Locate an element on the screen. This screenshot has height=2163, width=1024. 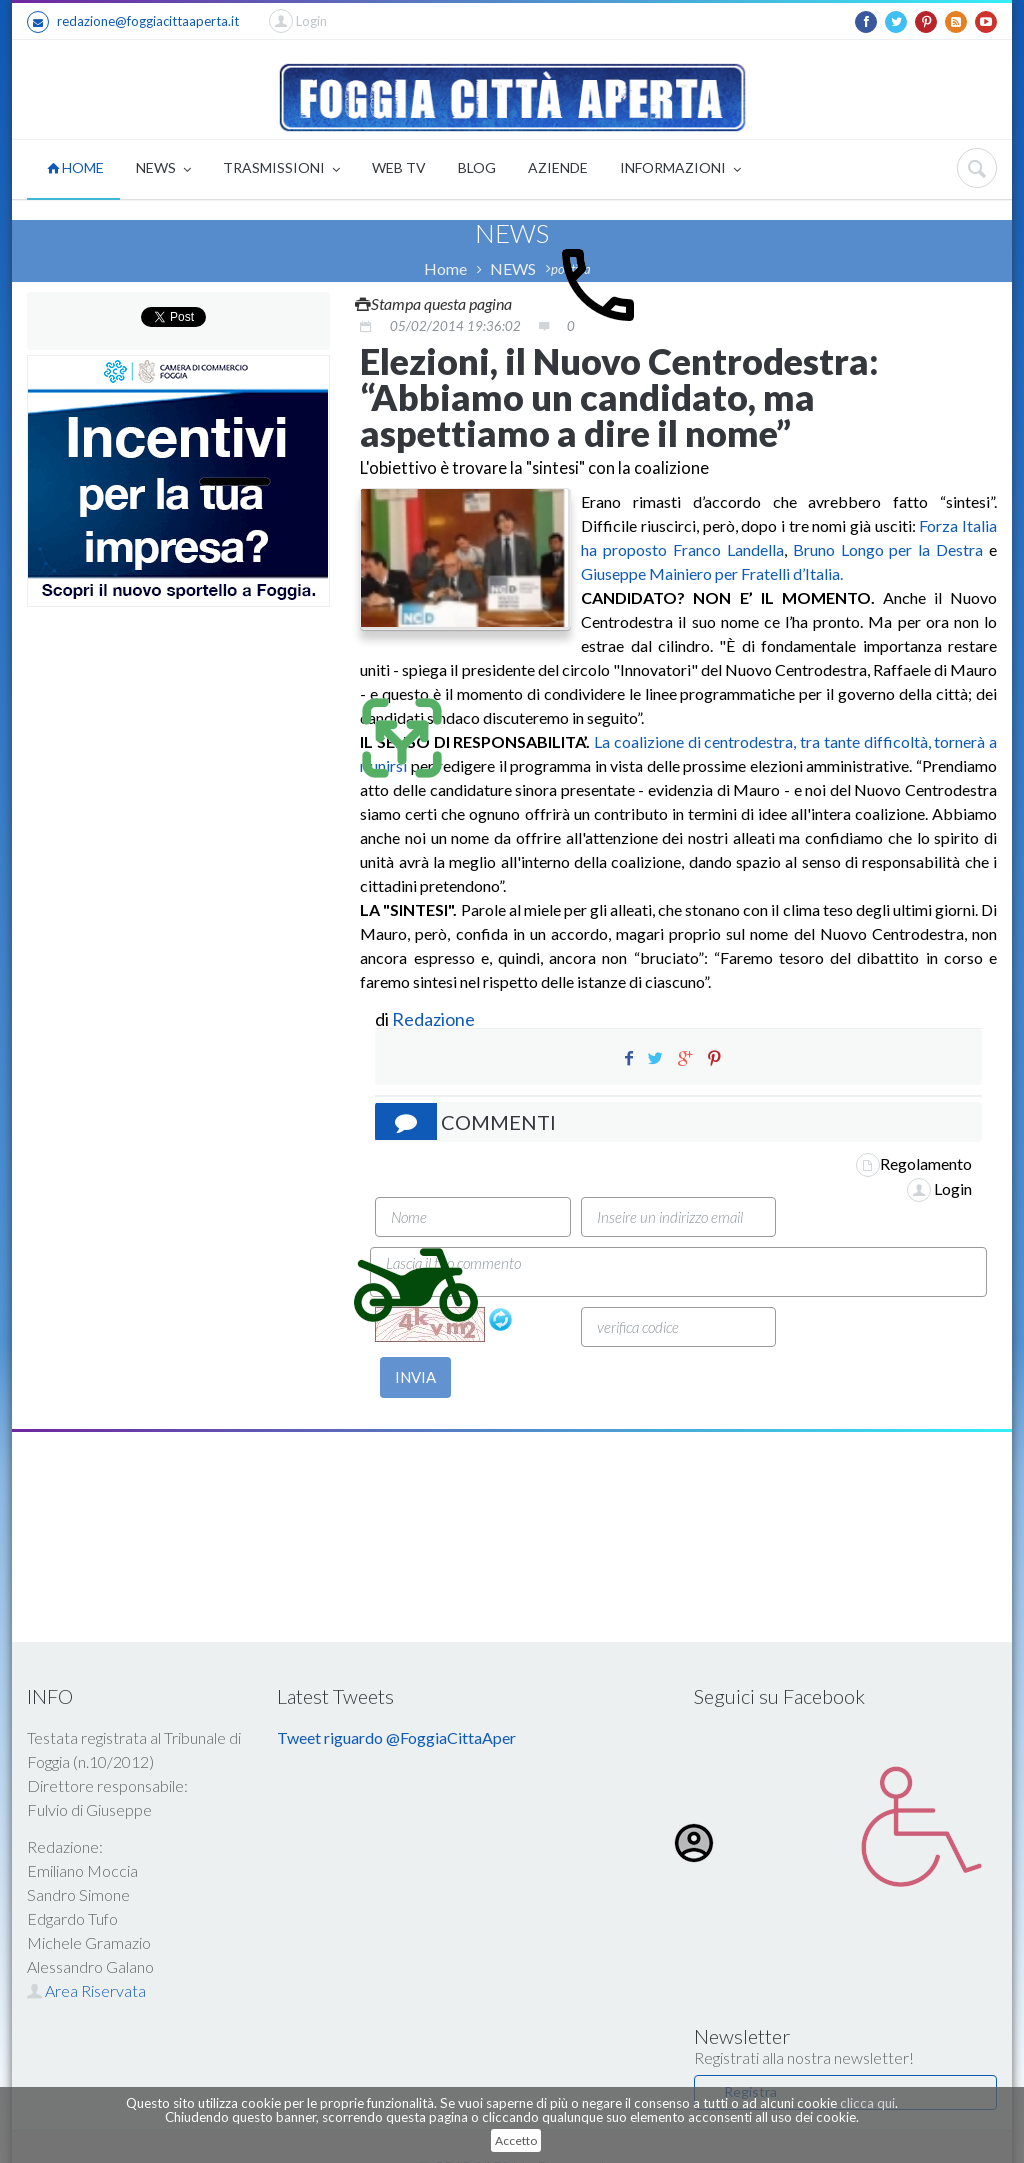
maximize a window or panel is located at coordinates (235, 513).